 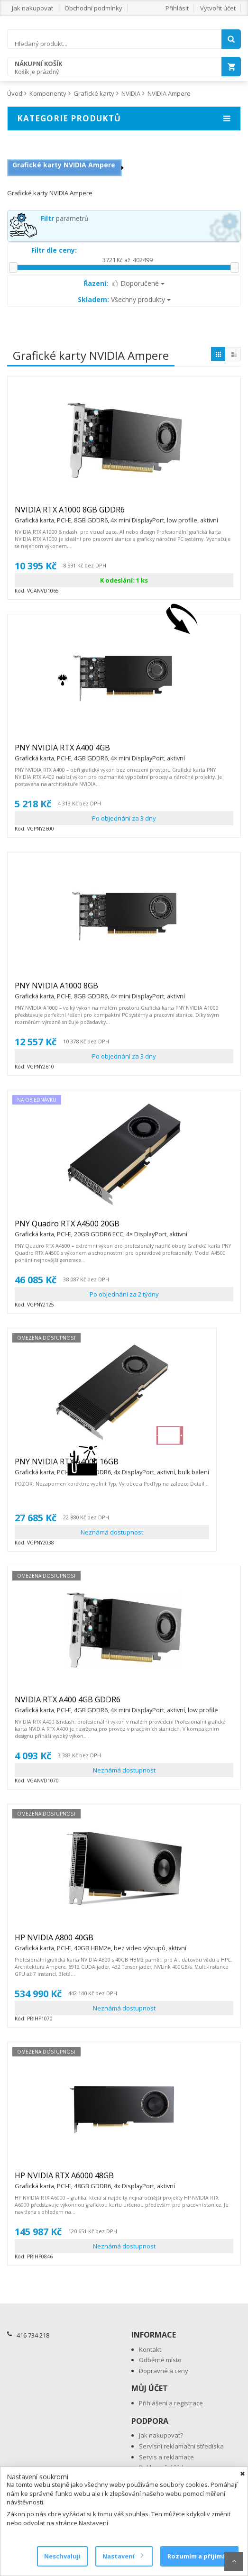 I want to click on rapidshare file hosting service logo, so click(x=182, y=619).